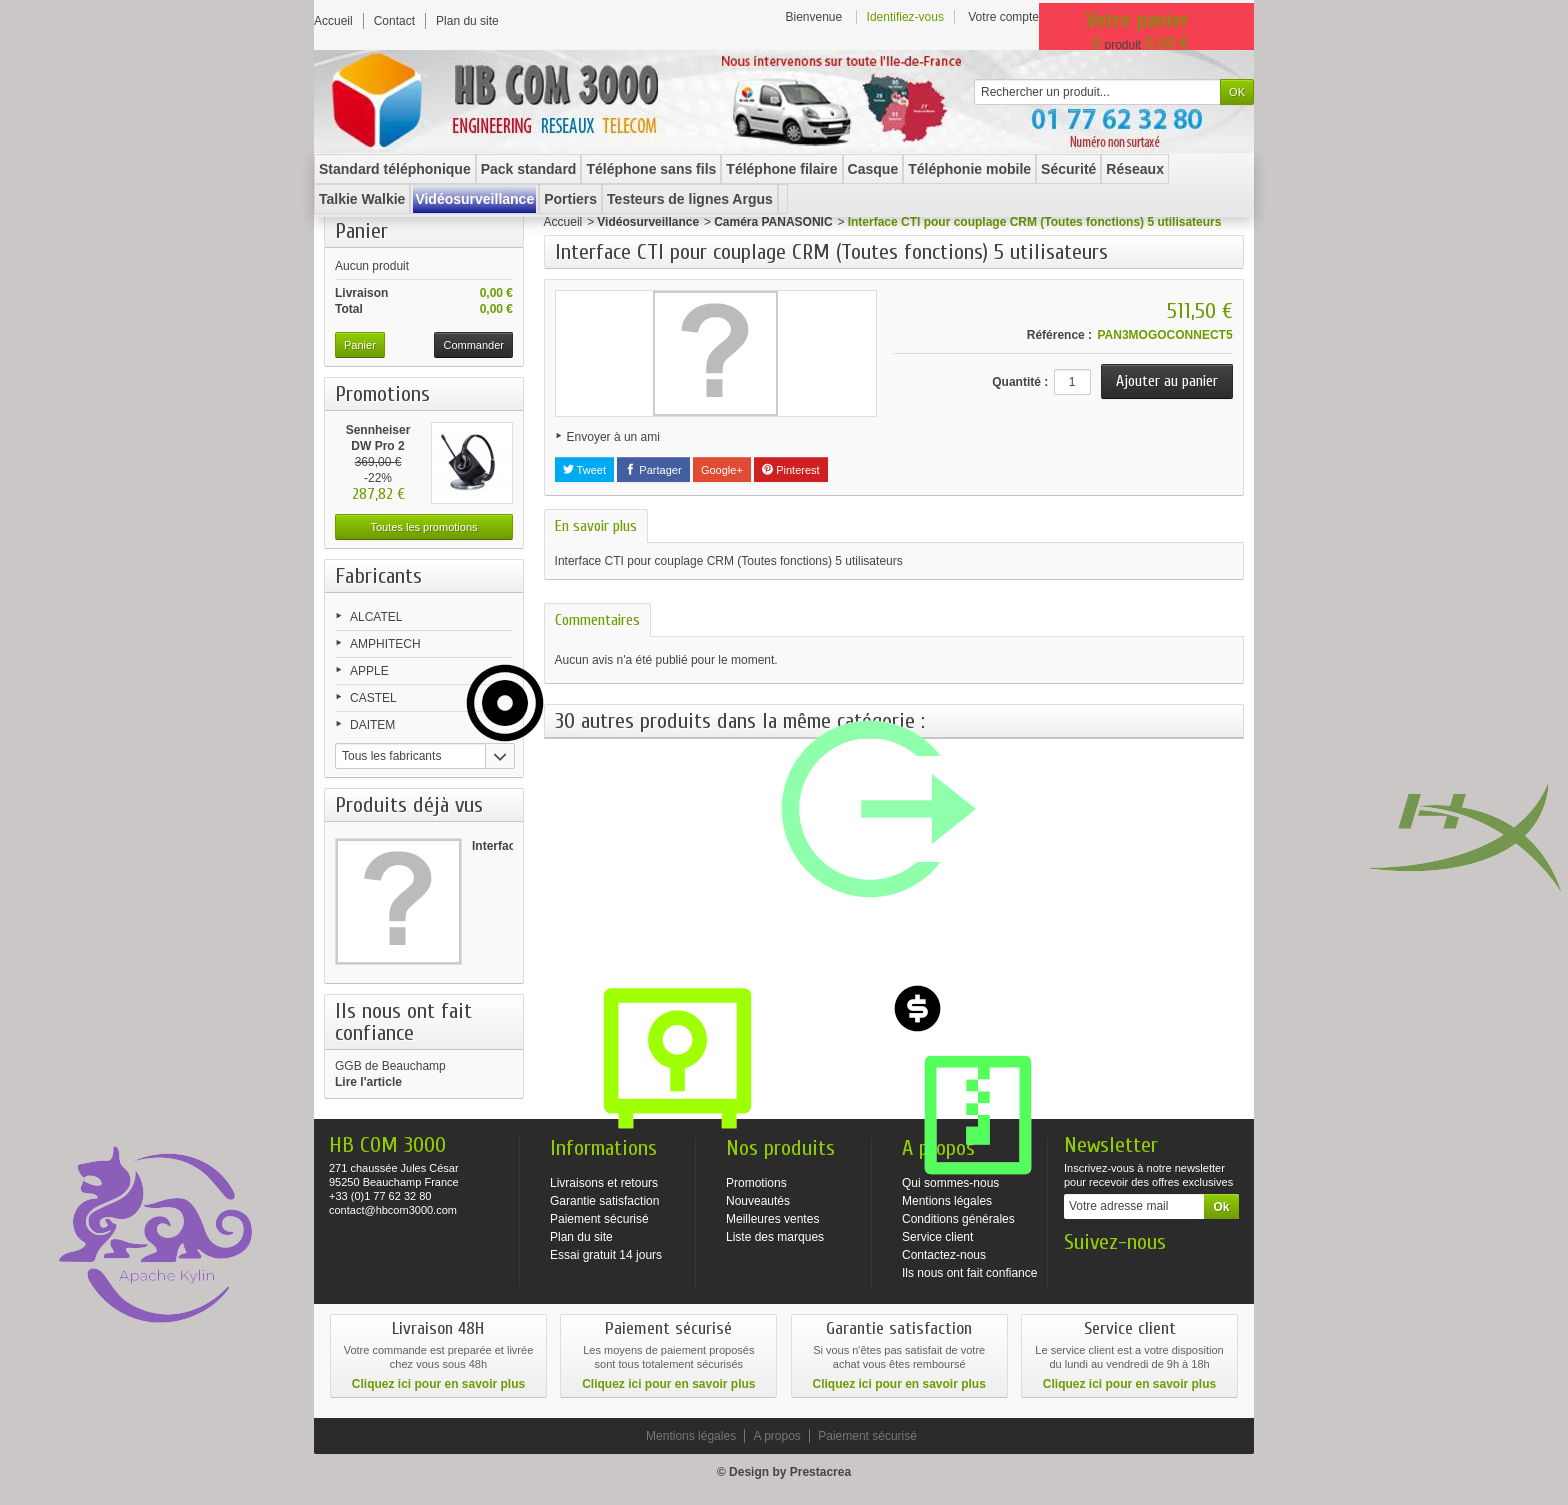 This screenshot has height=1505, width=1568. I want to click on access secure storage or vault, so click(677, 1054).